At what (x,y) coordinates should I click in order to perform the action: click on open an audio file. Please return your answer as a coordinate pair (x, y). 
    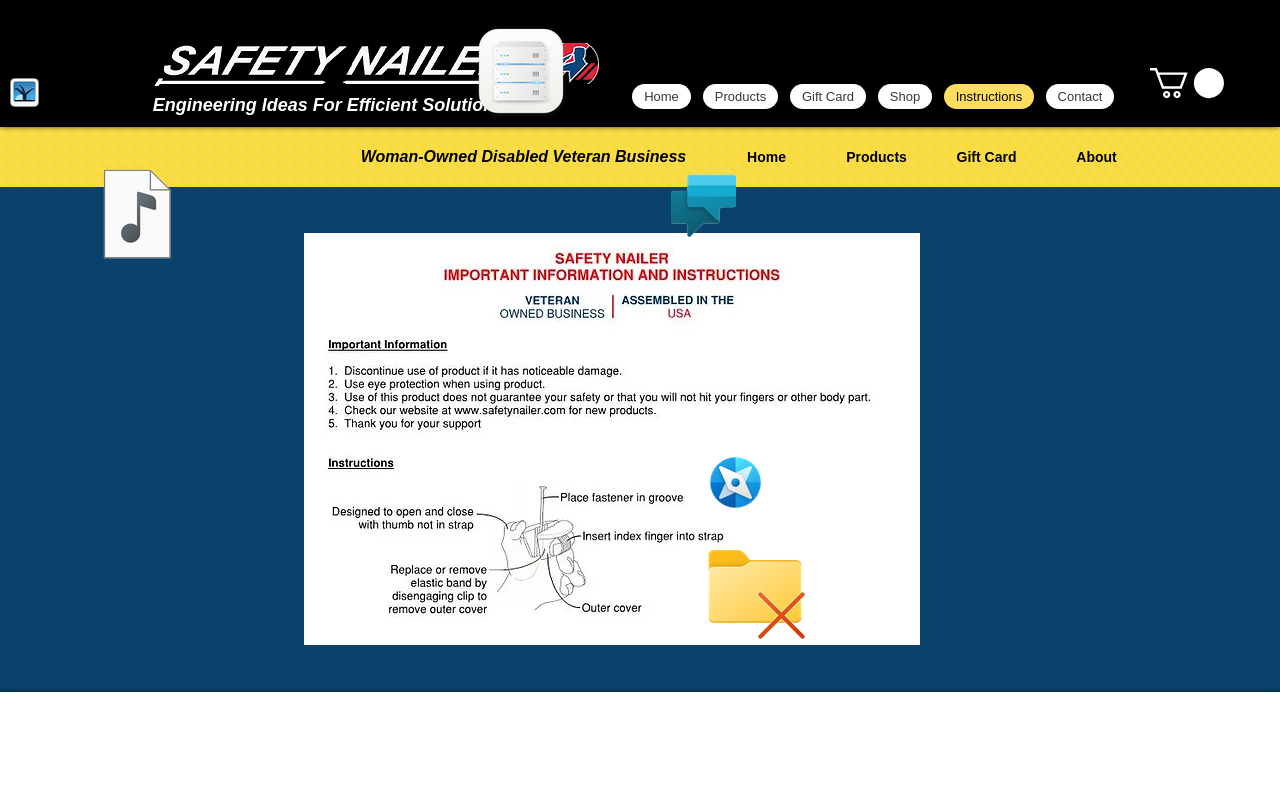
    Looking at the image, I should click on (137, 214).